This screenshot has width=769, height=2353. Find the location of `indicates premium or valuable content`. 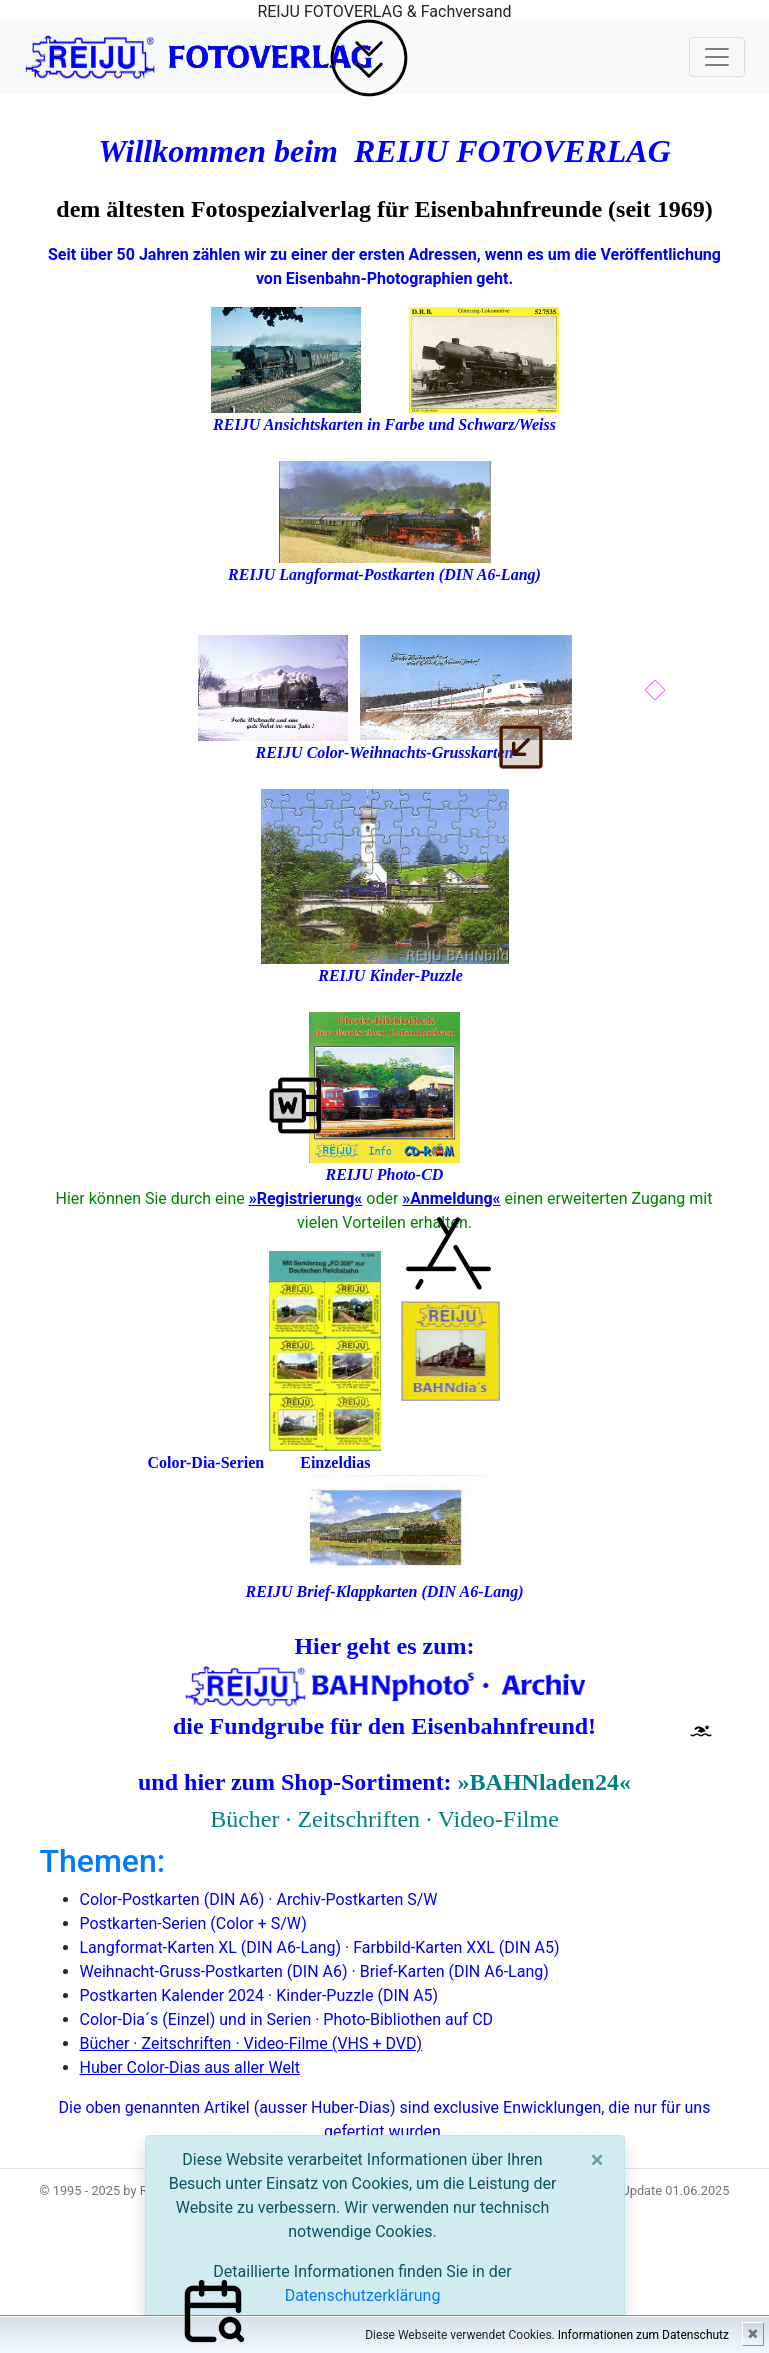

indicates premium or valuable content is located at coordinates (655, 690).